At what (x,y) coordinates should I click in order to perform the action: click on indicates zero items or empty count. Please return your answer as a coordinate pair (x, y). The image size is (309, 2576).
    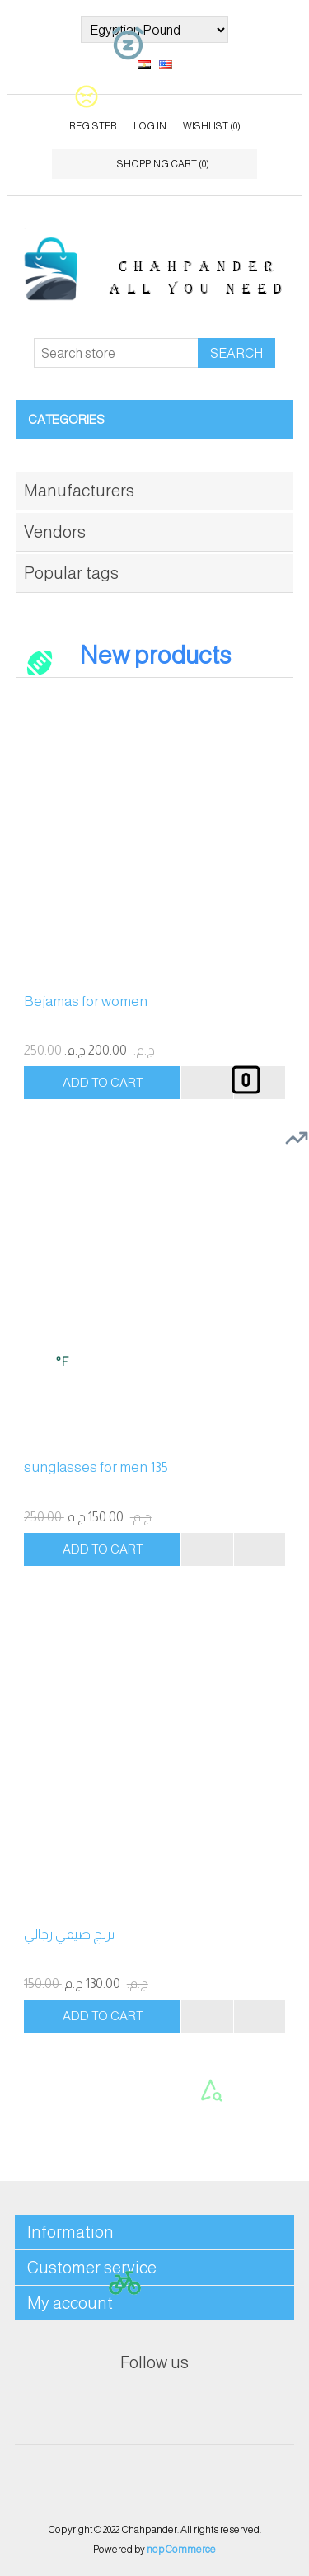
    Looking at the image, I should click on (246, 1079).